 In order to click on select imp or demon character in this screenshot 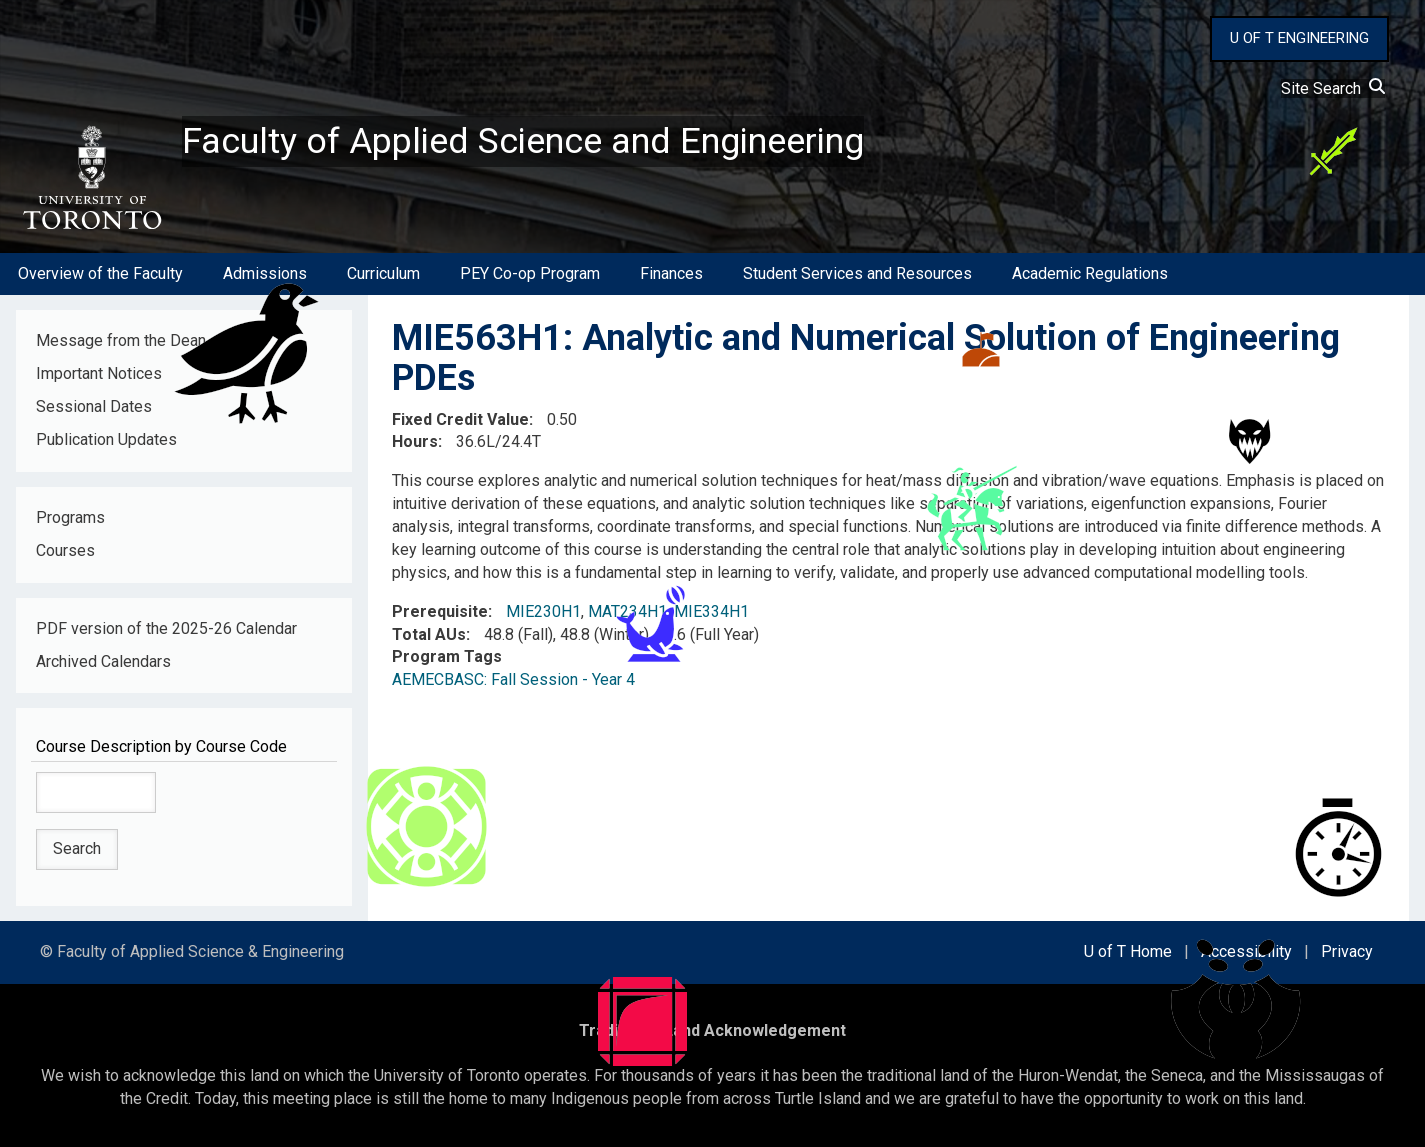, I will do `click(1249, 441)`.